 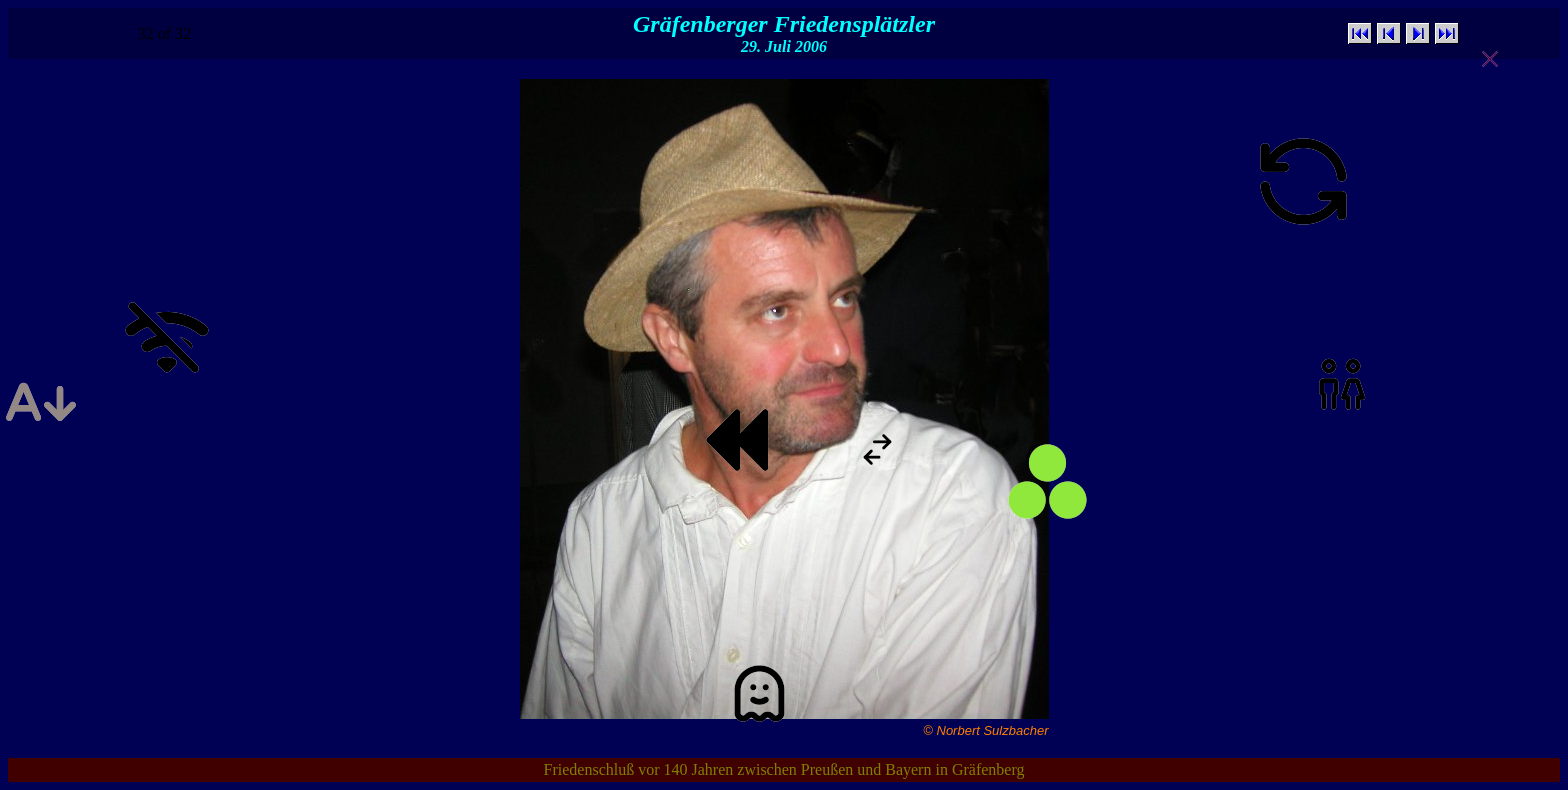 I want to click on close the current window or dialog, so click(x=1490, y=59).